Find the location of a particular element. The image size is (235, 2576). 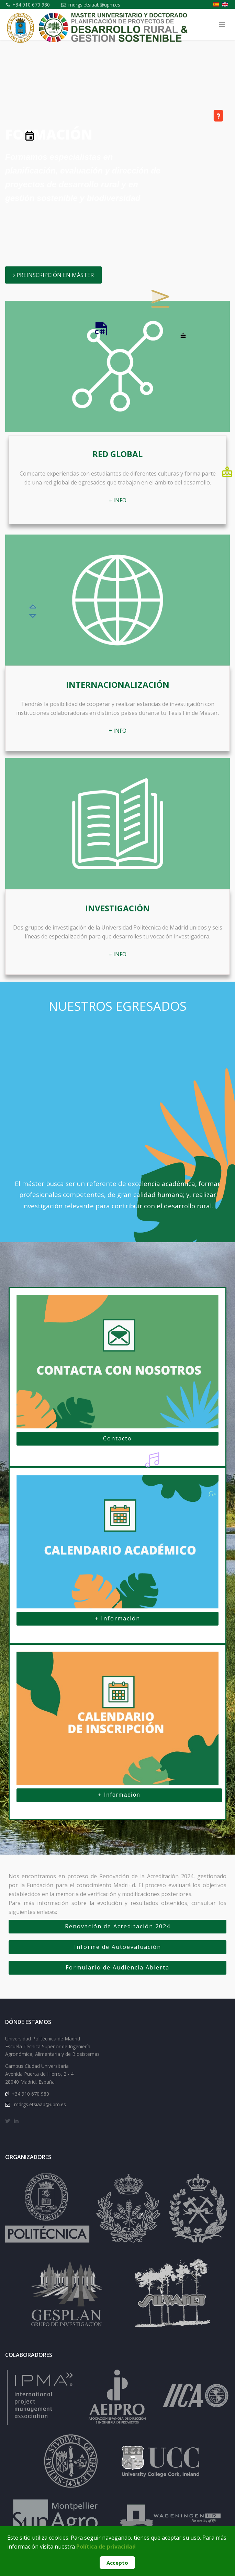

add an event to your calendar is located at coordinates (30, 136).